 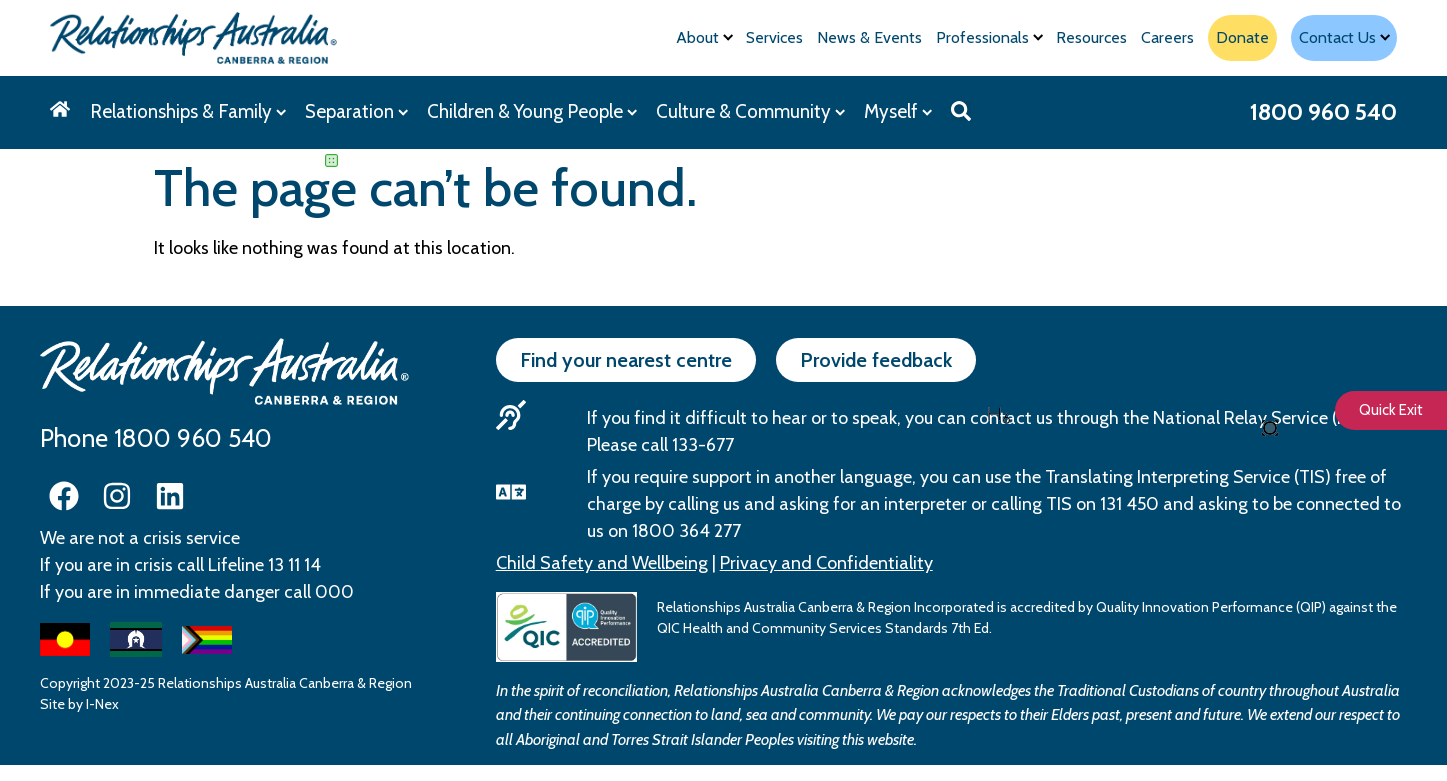 What do you see at coordinates (998, 415) in the screenshot?
I see `format text as heading level 6` at bounding box center [998, 415].